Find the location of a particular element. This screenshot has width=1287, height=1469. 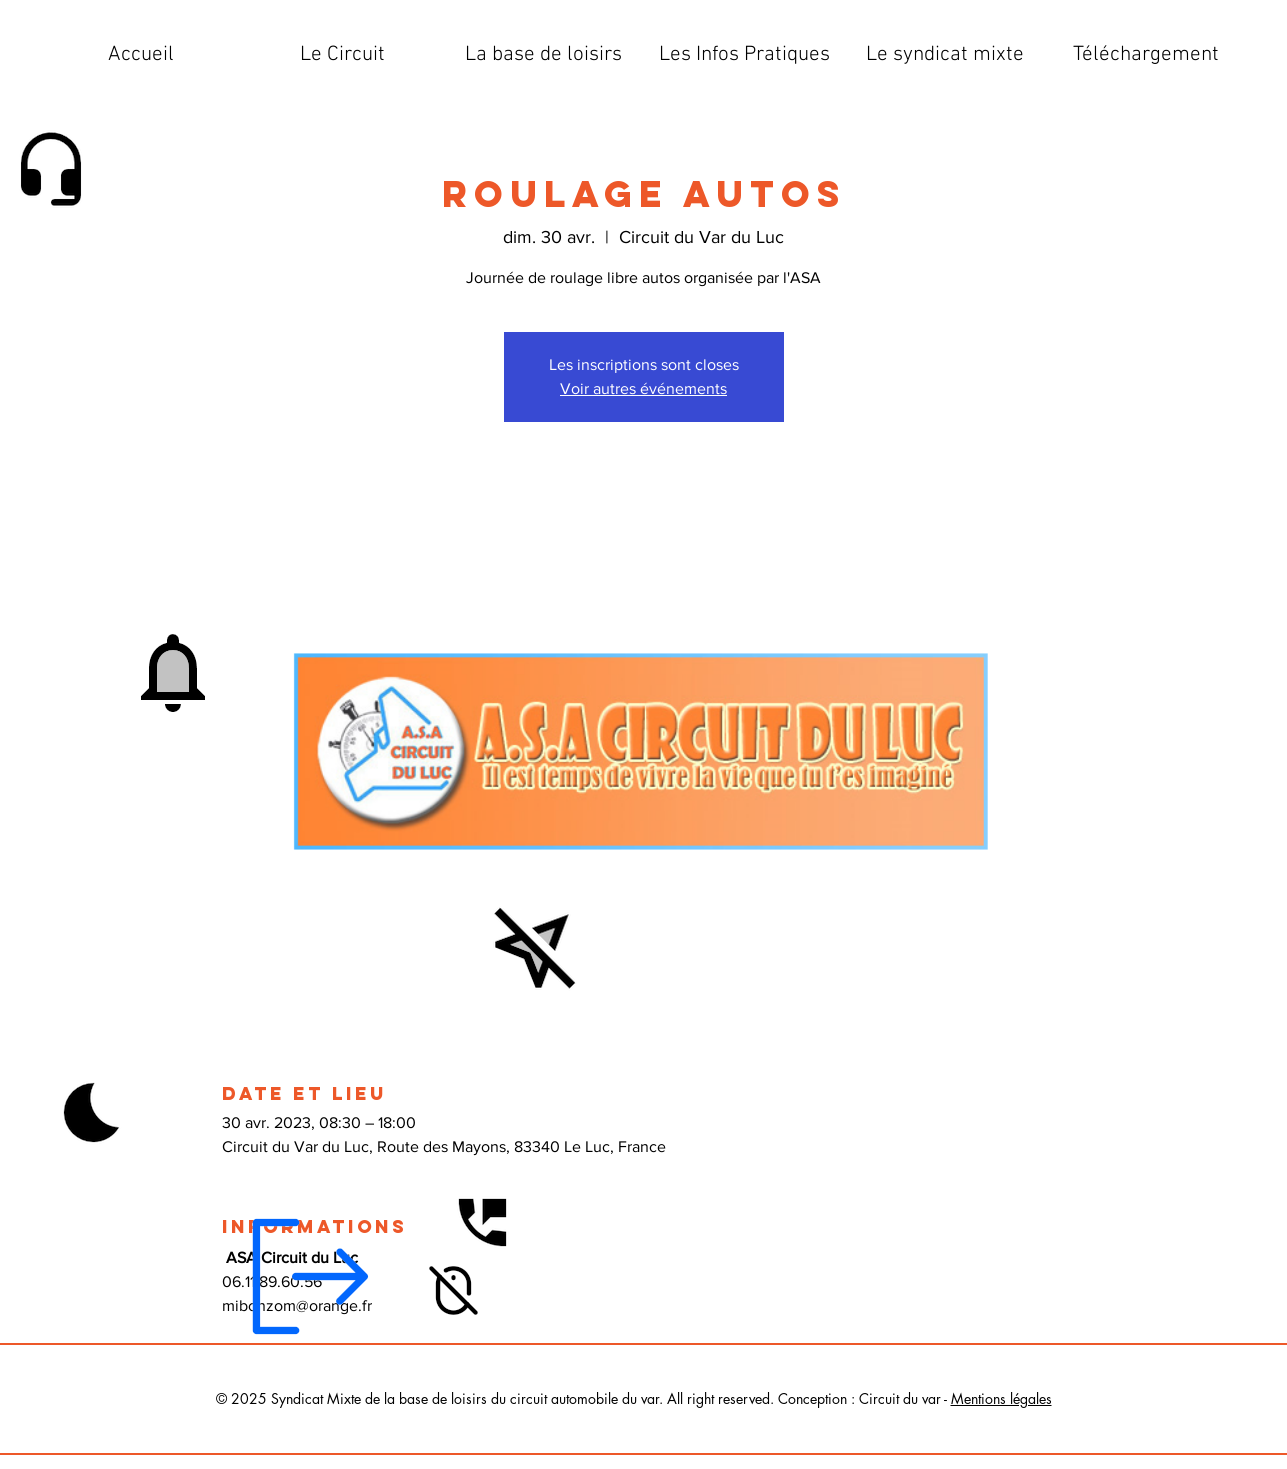

mouse input disabled is located at coordinates (453, 1290).